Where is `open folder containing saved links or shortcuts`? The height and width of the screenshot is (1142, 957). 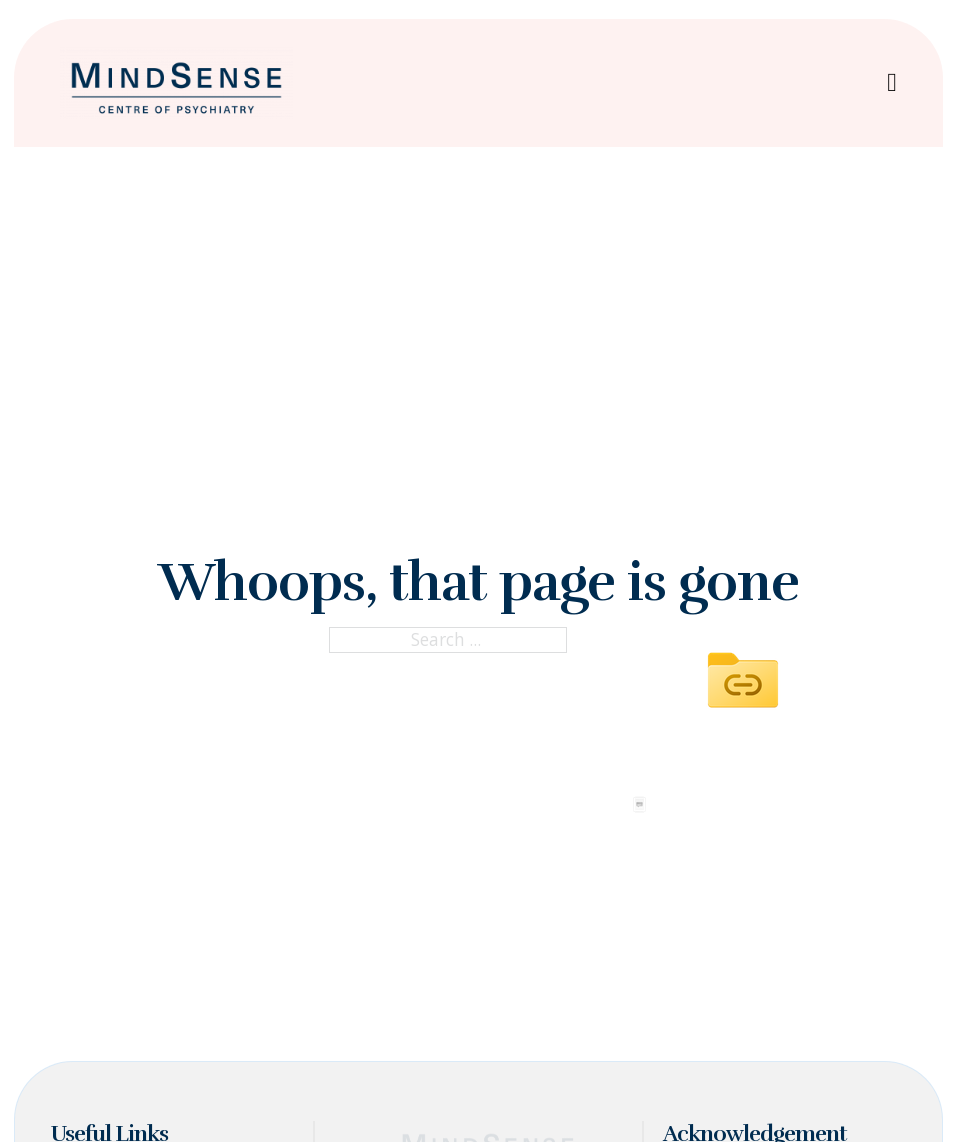
open folder containing saved links or shortcuts is located at coordinates (743, 682).